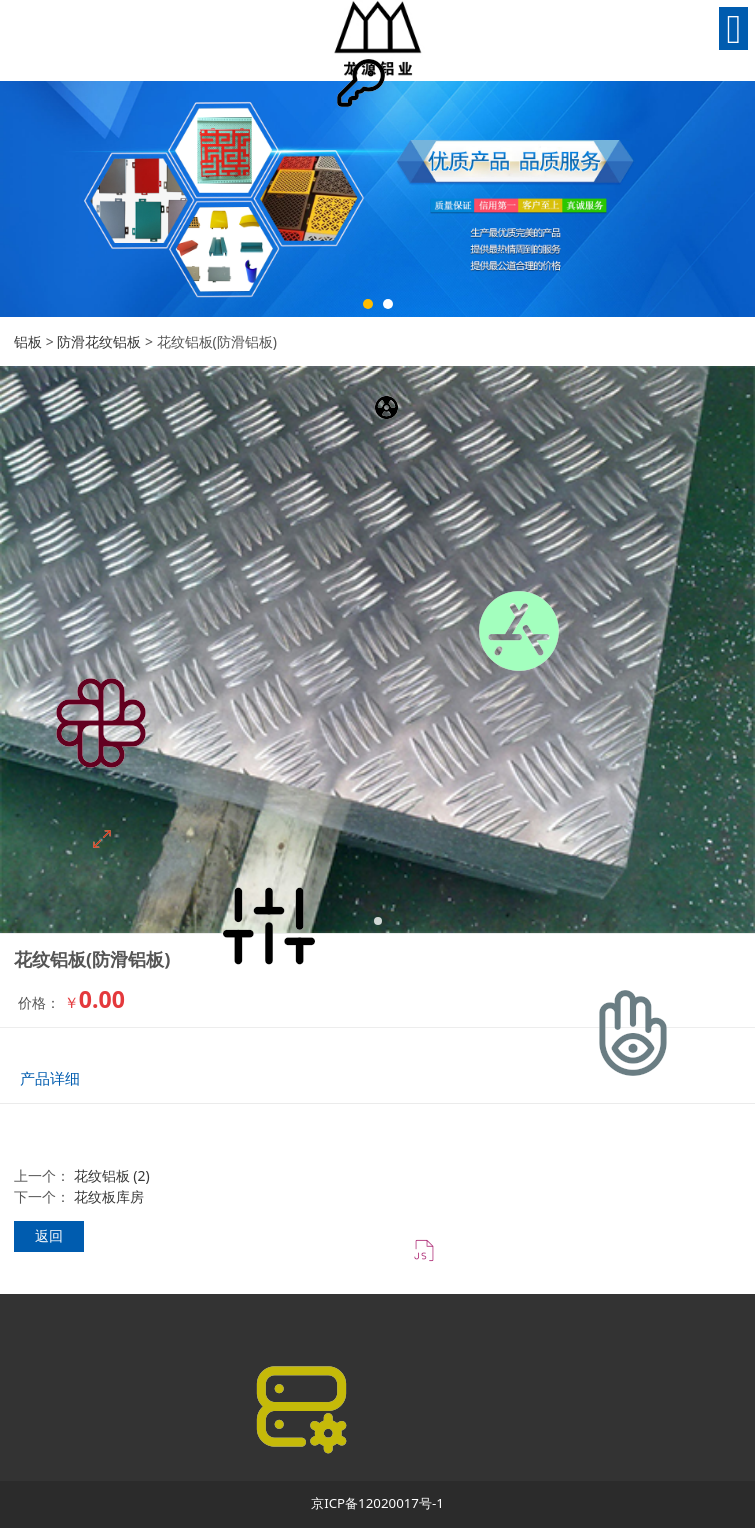  Describe the element at coordinates (361, 83) in the screenshot. I see `access account security settings` at that location.